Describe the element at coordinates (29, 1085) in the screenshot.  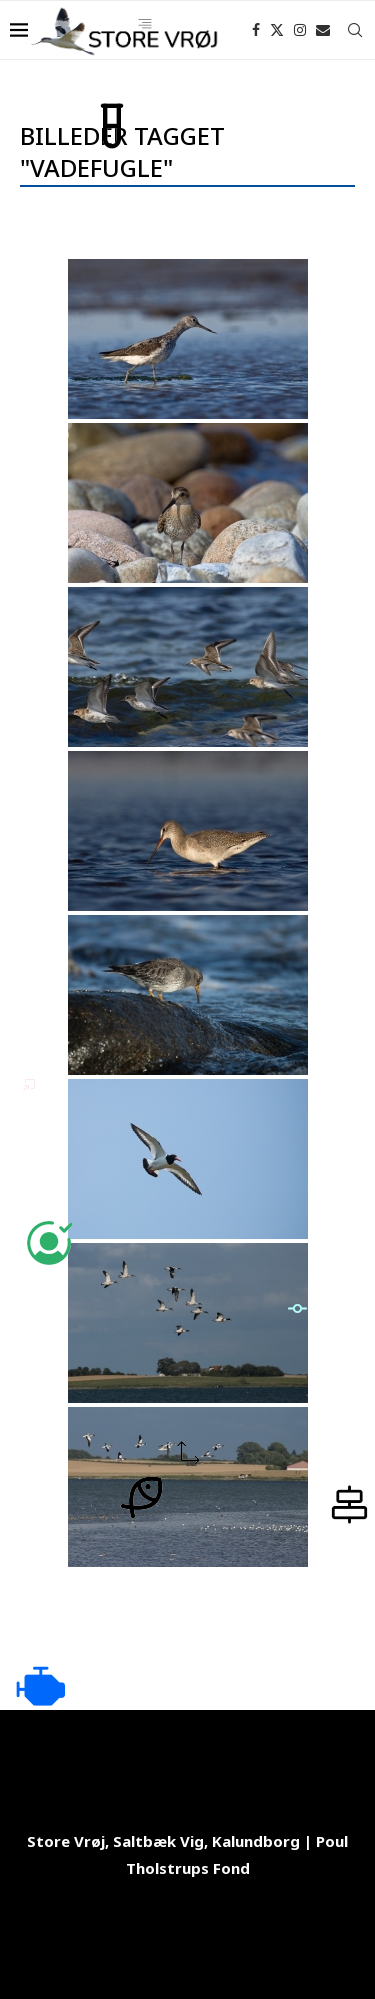
I see `import or bring content into the current view` at that location.